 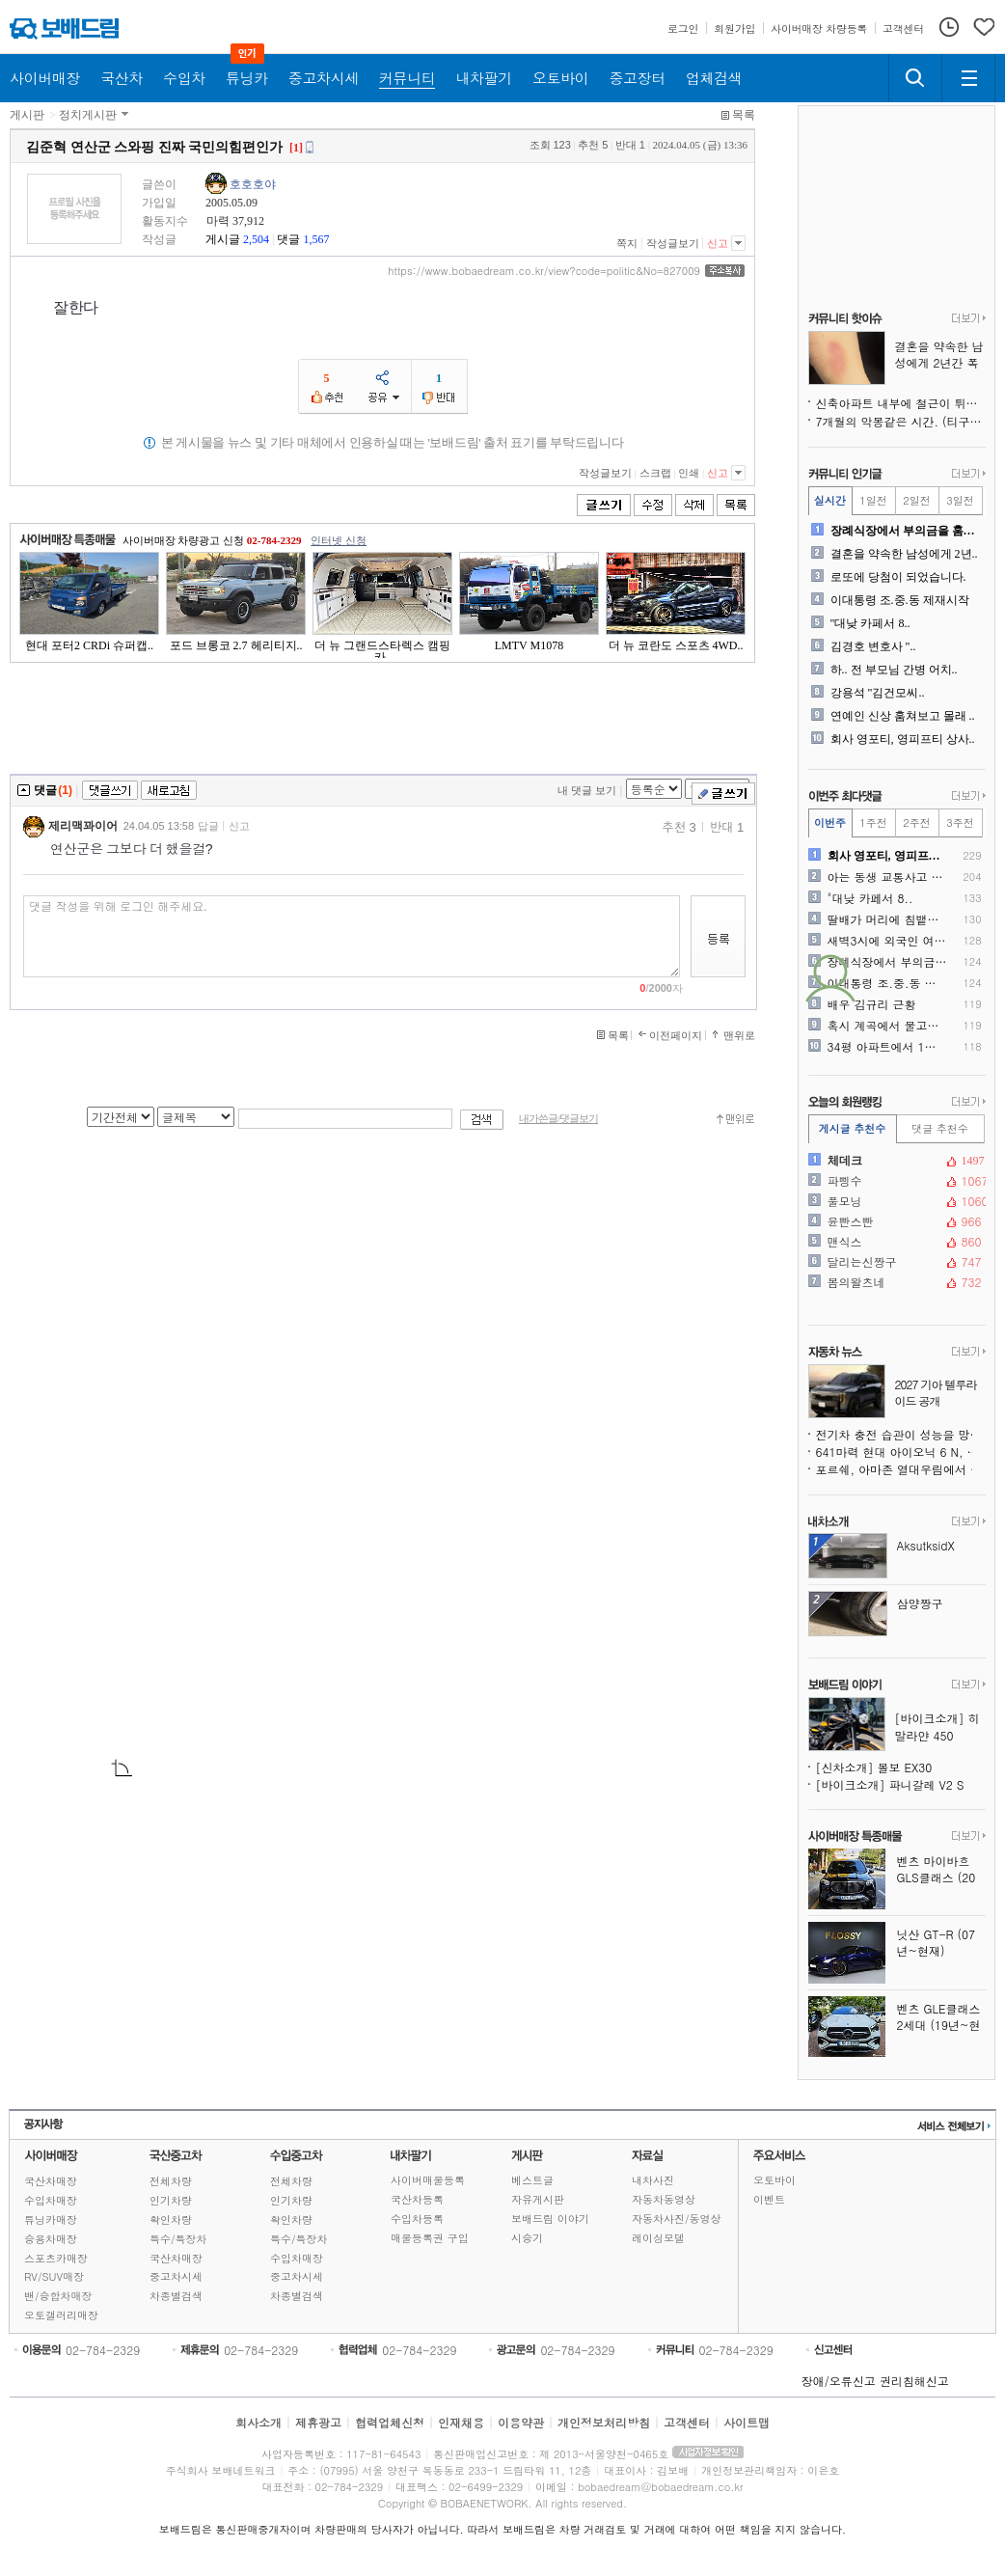 What do you see at coordinates (121, 1768) in the screenshot?
I see `measure or adjust angle settings` at bounding box center [121, 1768].